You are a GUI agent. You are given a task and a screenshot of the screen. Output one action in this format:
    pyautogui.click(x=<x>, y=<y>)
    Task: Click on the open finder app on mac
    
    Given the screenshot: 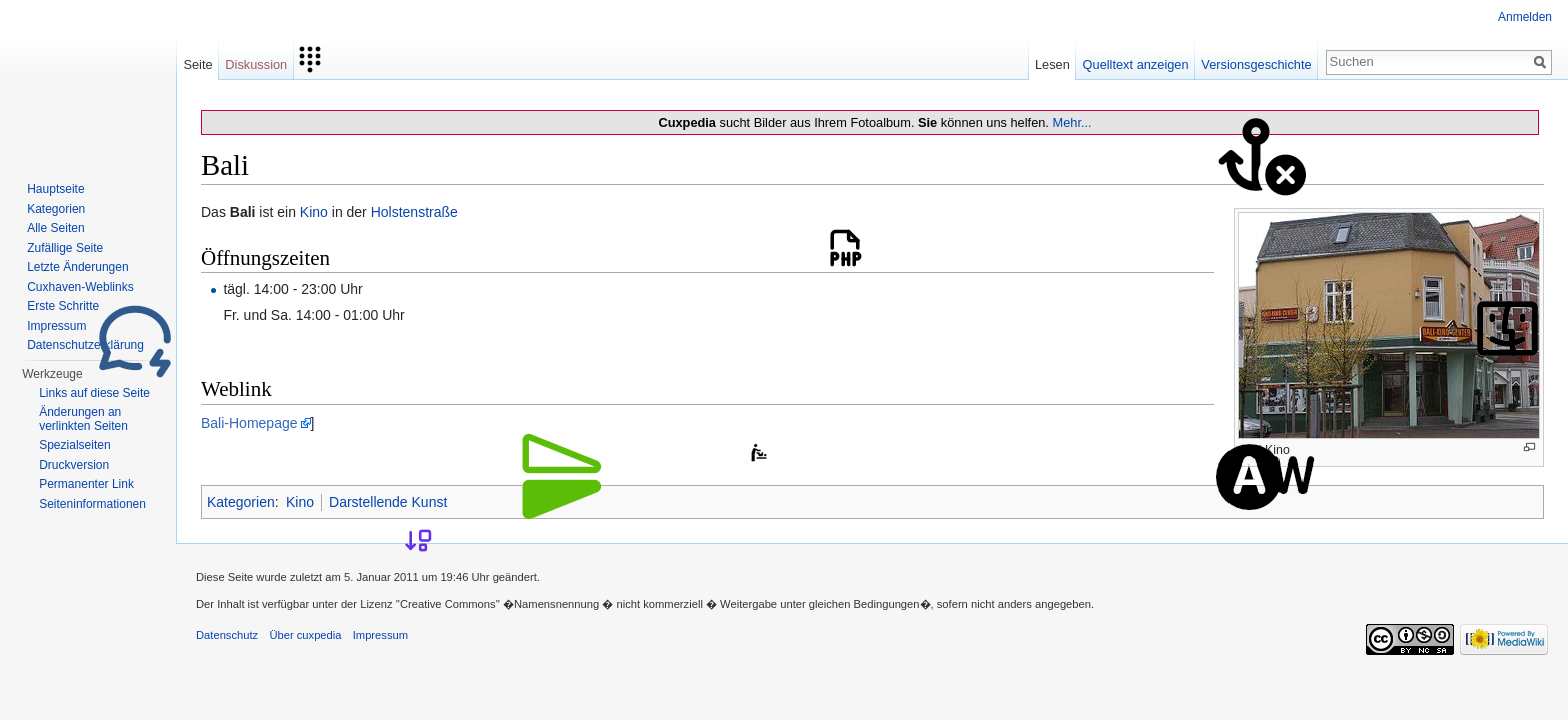 What is the action you would take?
    pyautogui.click(x=1507, y=328)
    